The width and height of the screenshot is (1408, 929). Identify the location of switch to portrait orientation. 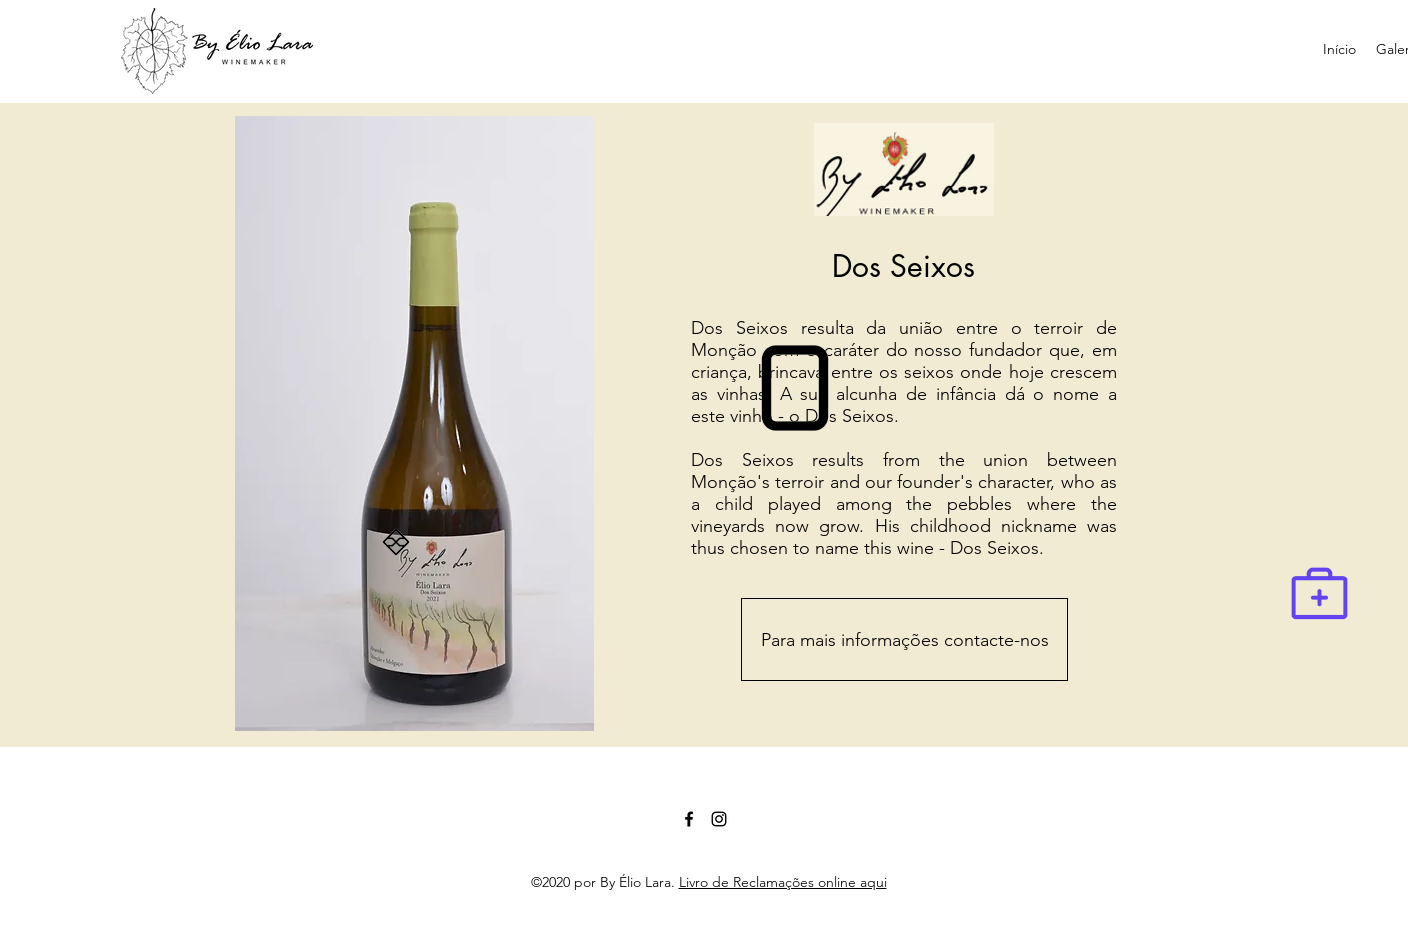
(795, 388).